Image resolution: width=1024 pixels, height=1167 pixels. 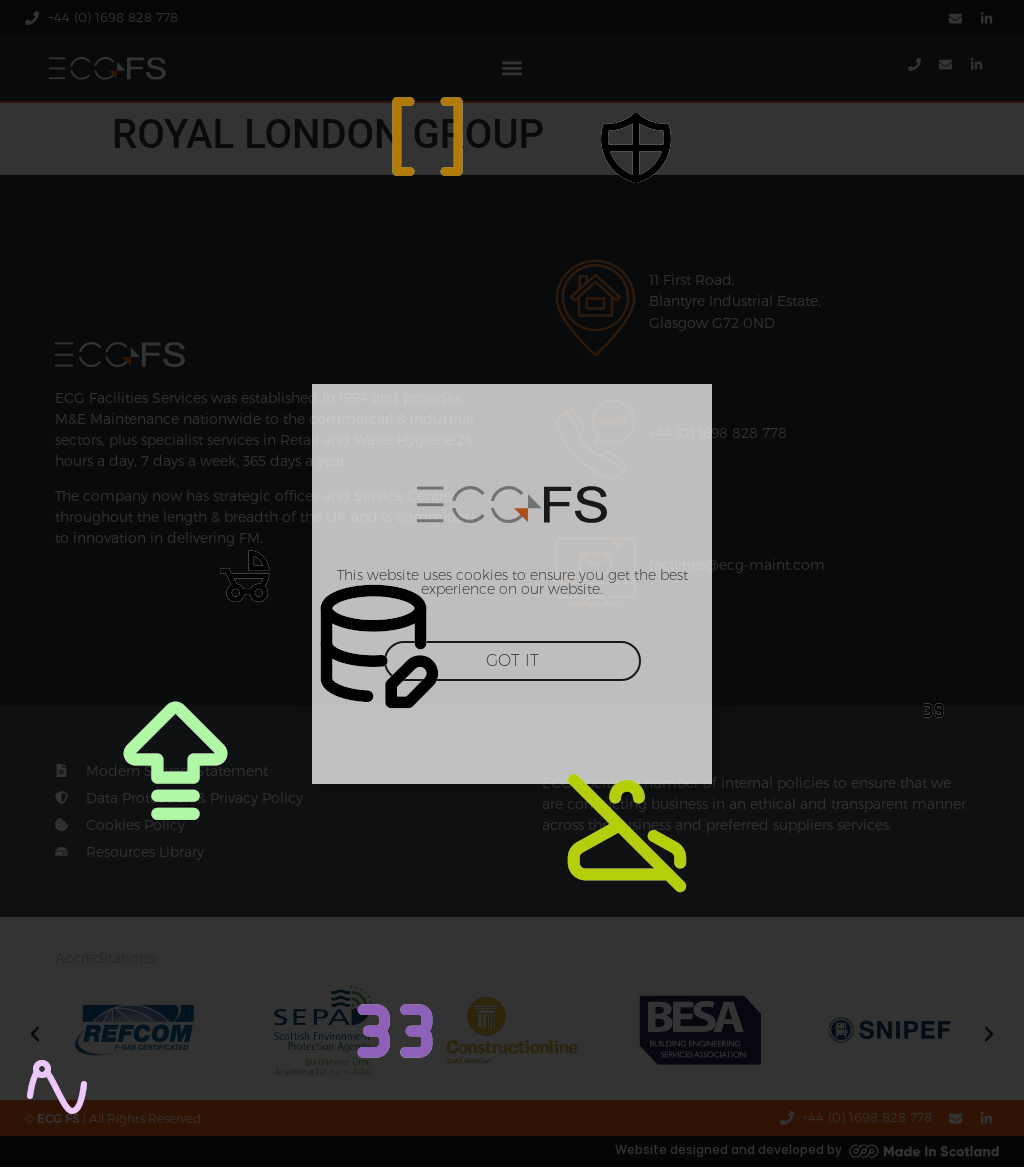 What do you see at coordinates (246, 576) in the screenshot?
I see `indicates child-friendly or family-friendly location` at bounding box center [246, 576].